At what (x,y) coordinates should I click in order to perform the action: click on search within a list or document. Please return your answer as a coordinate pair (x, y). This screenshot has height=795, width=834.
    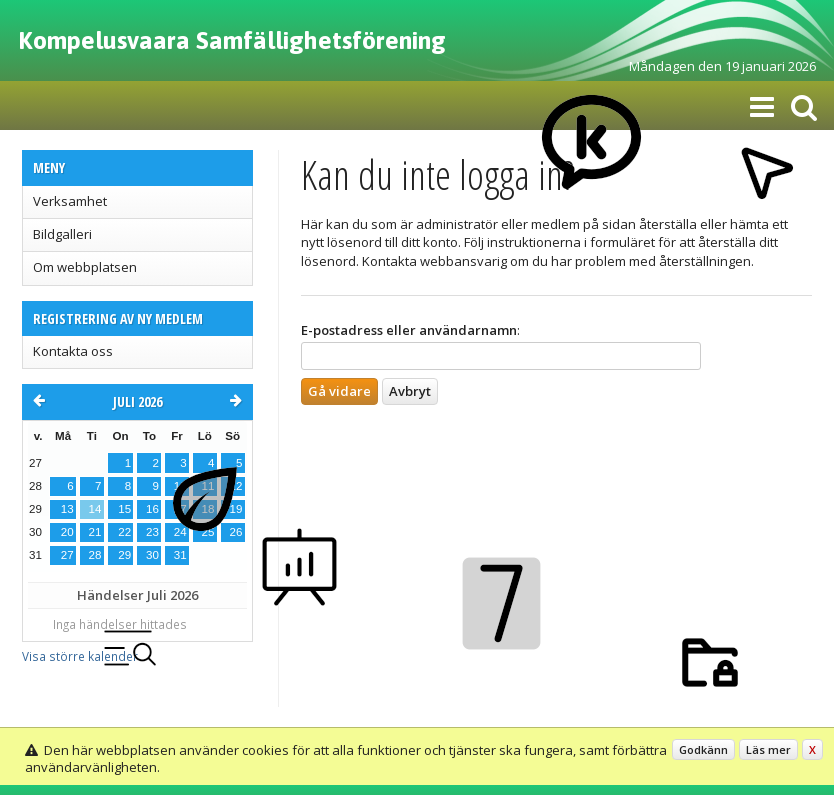
    Looking at the image, I should click on (128, 648).